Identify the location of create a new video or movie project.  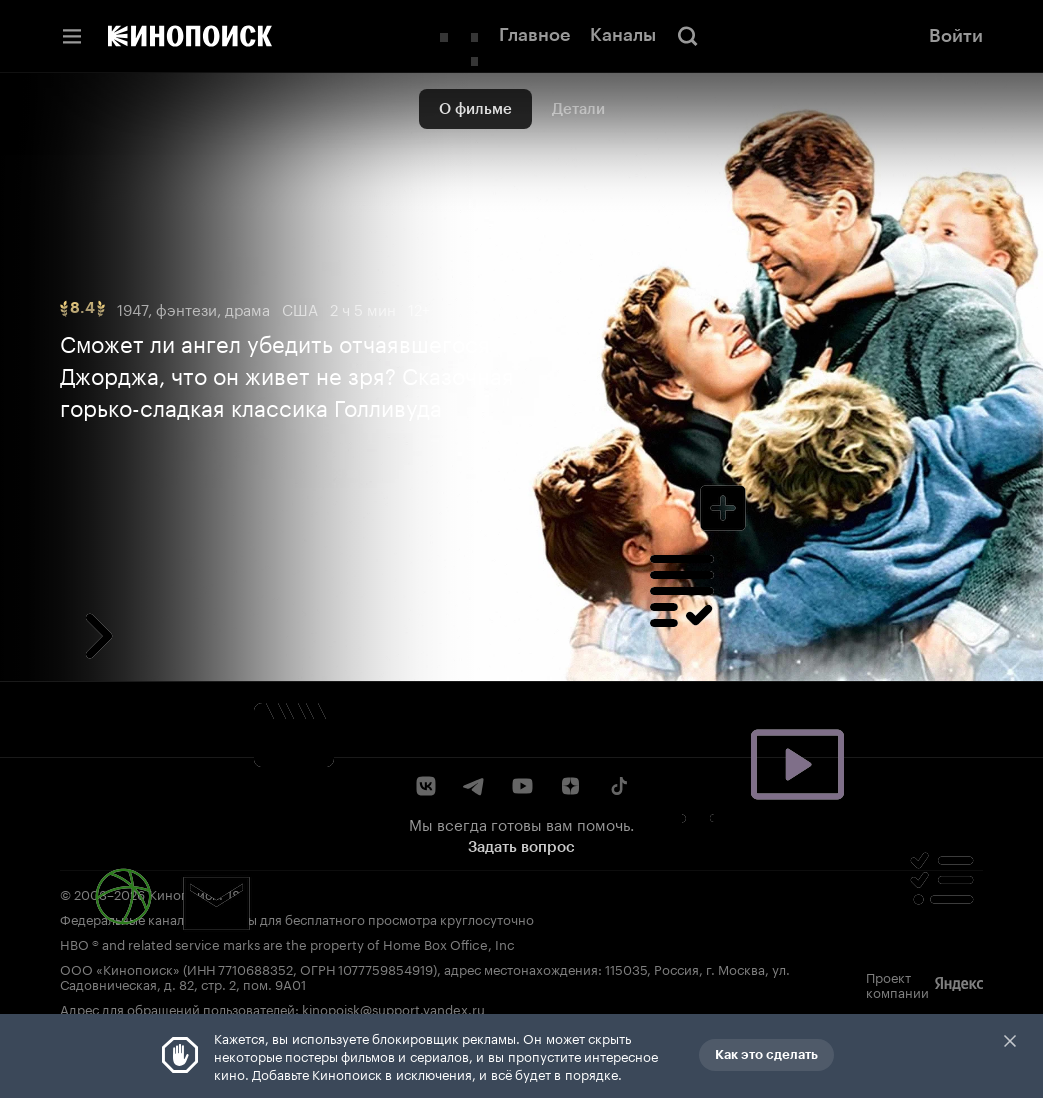
(294, 735).